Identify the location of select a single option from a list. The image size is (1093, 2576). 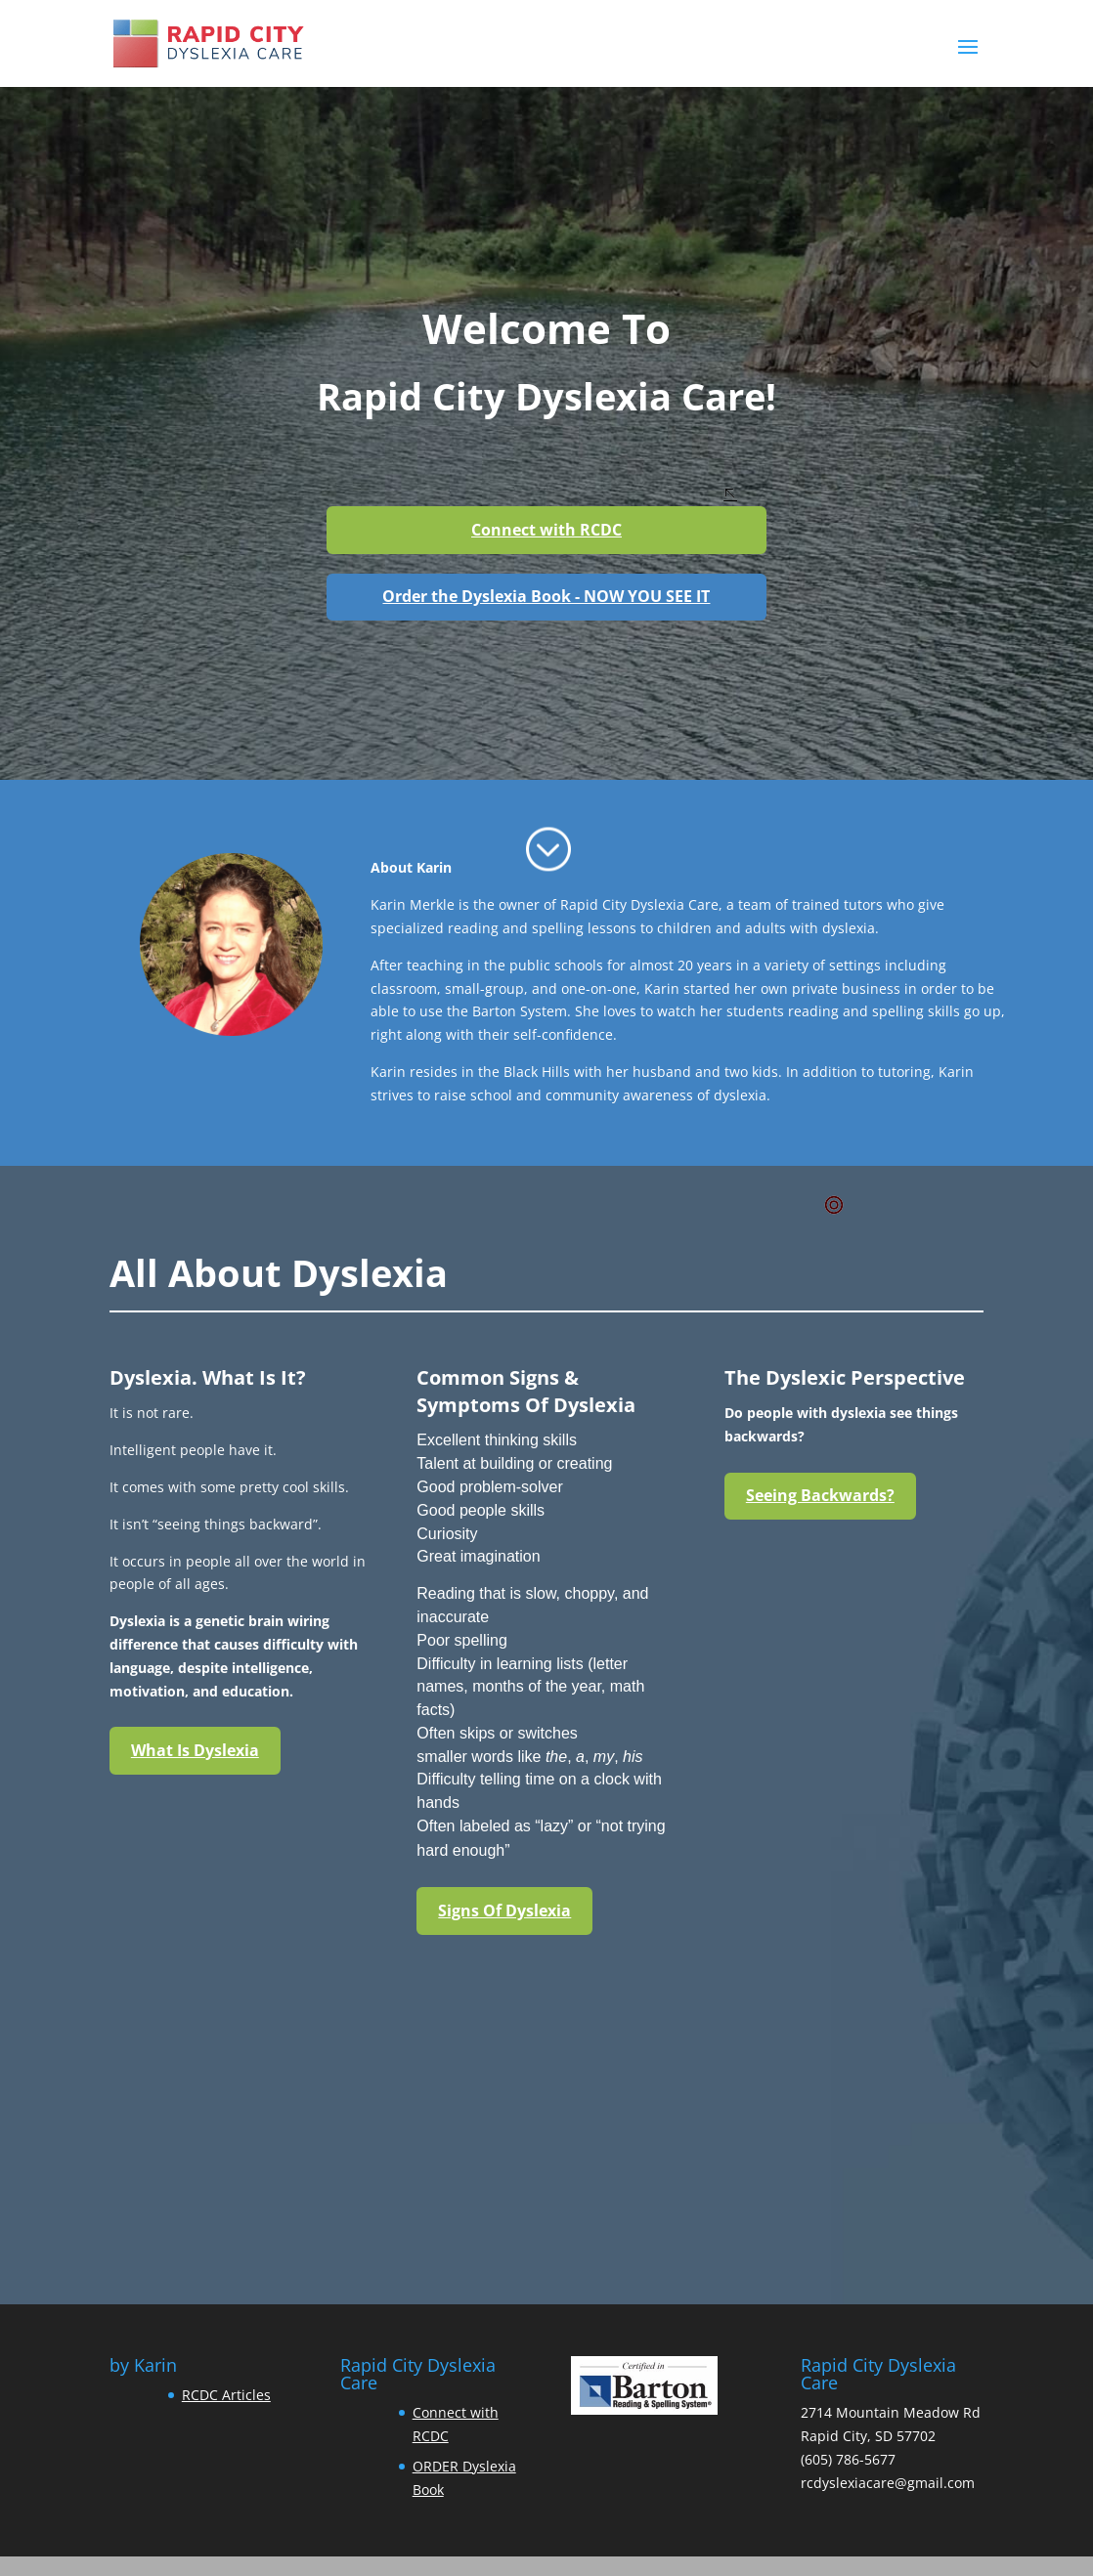
(834, 1205).